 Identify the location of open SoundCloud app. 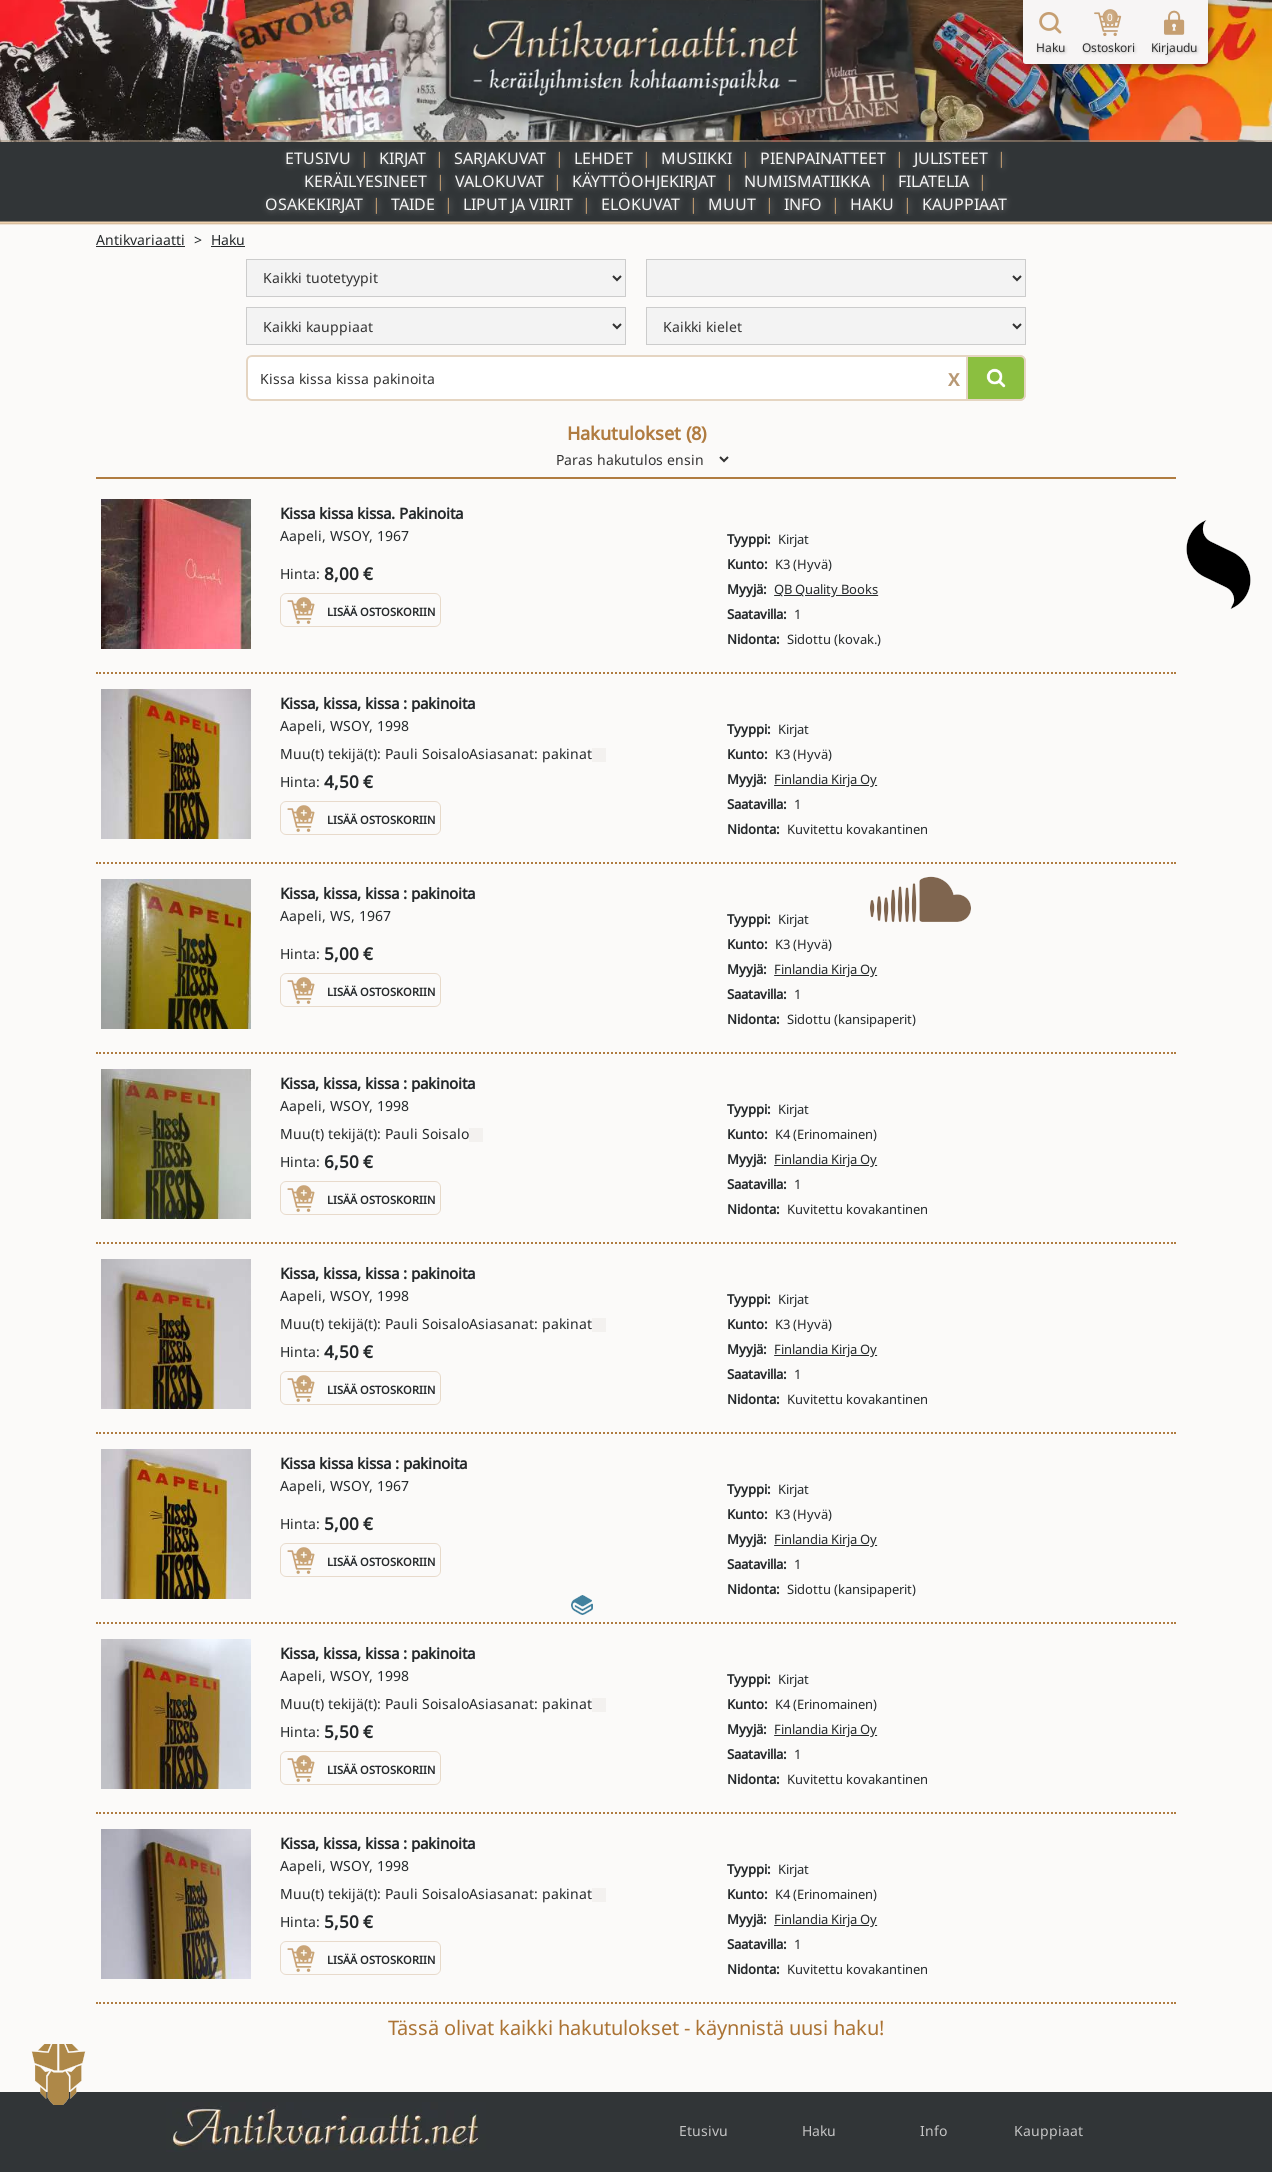
(920, 899).